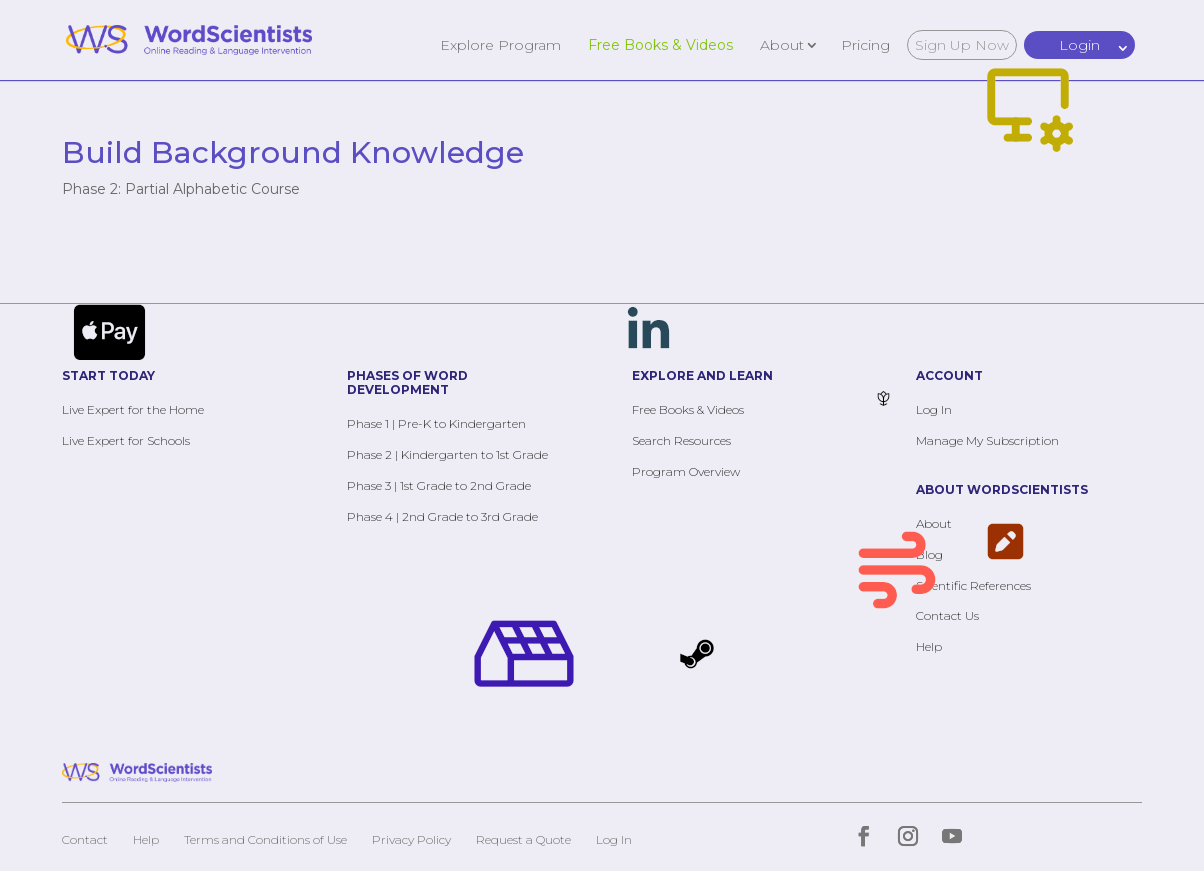  I want to click on open the Steam gaming platform, so click(697, 654).